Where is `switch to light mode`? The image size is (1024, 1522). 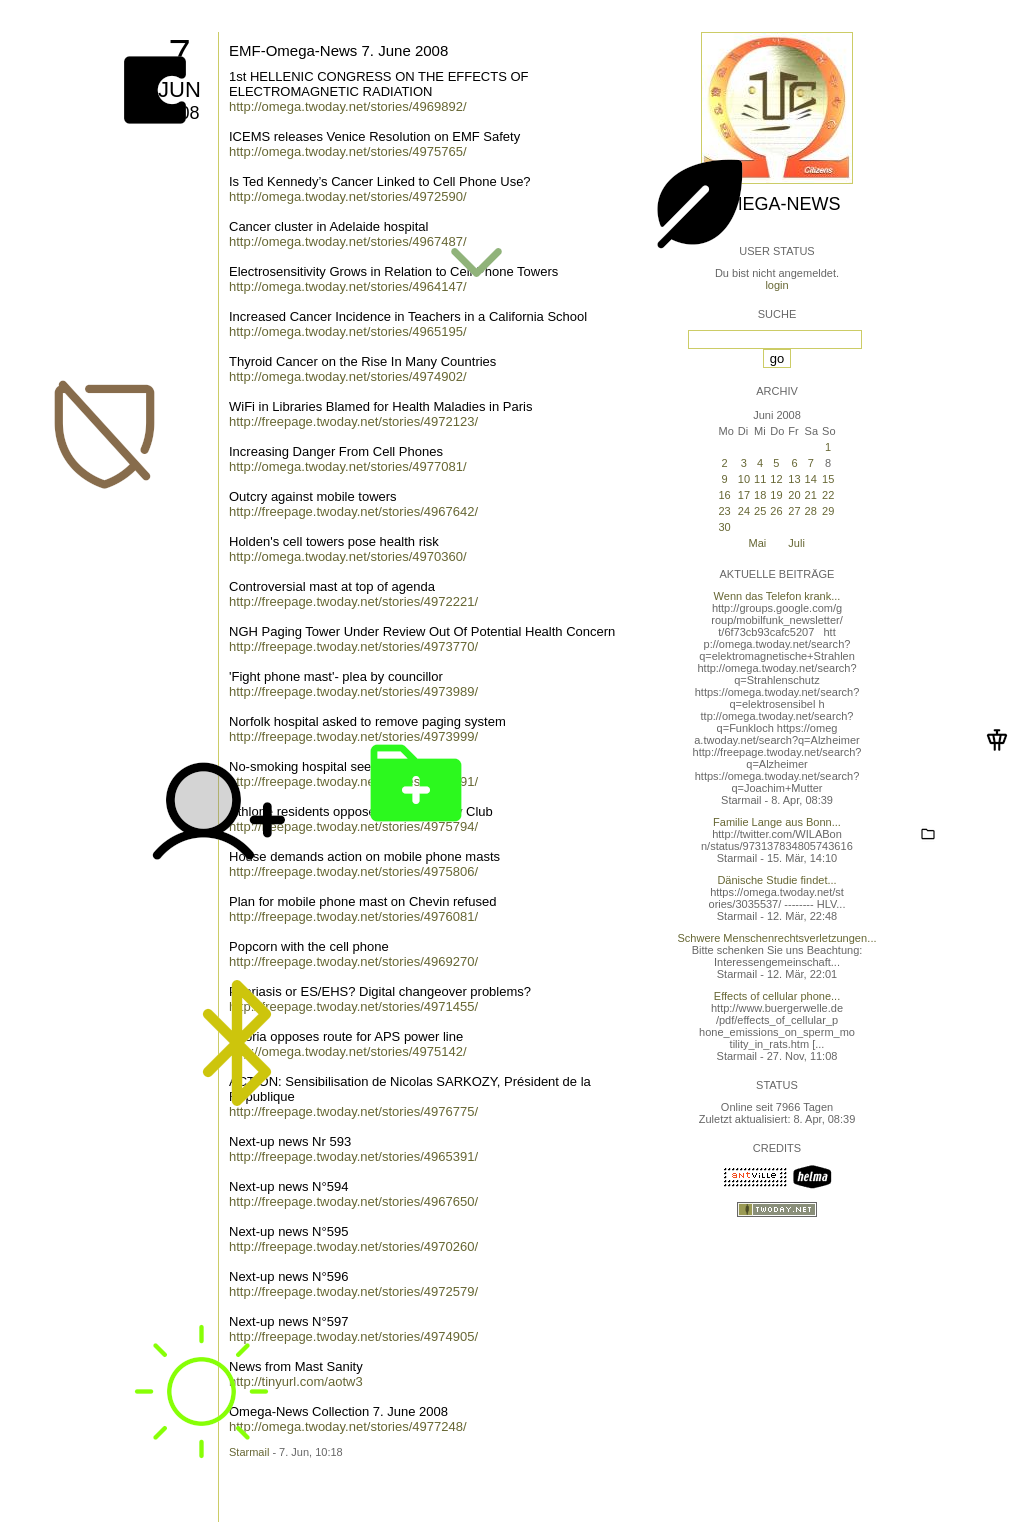 switch to light mode is located at coordinates (201, 1391).